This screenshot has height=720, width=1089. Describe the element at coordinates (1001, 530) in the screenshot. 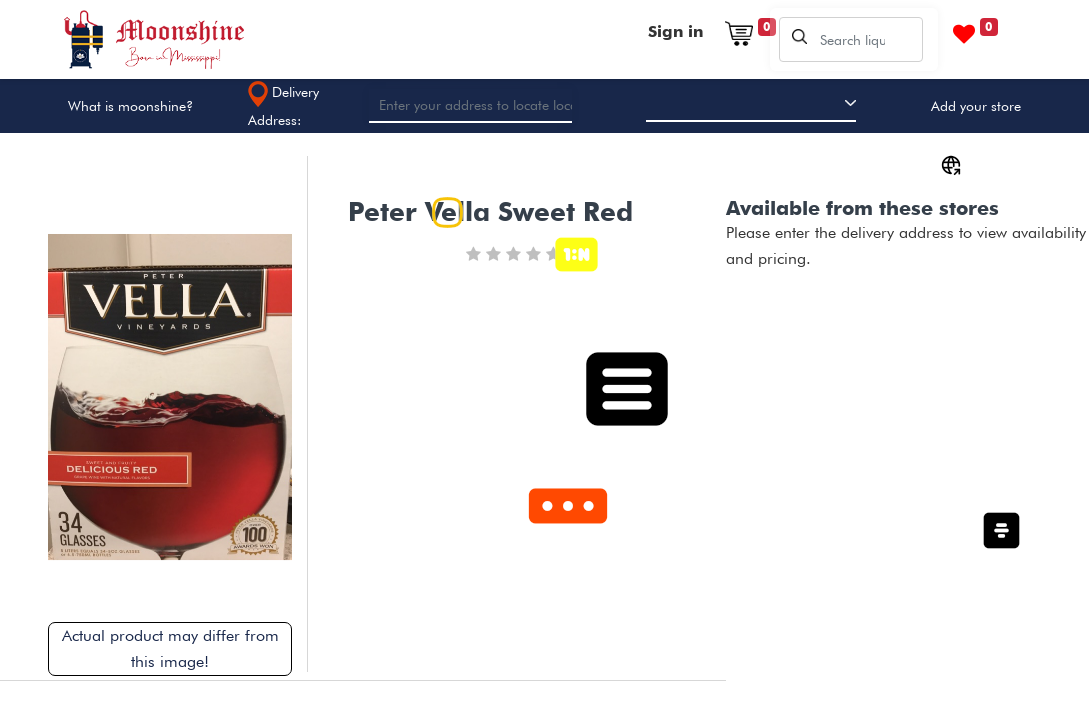

I see `center align content horizontally and vertically` at that location.